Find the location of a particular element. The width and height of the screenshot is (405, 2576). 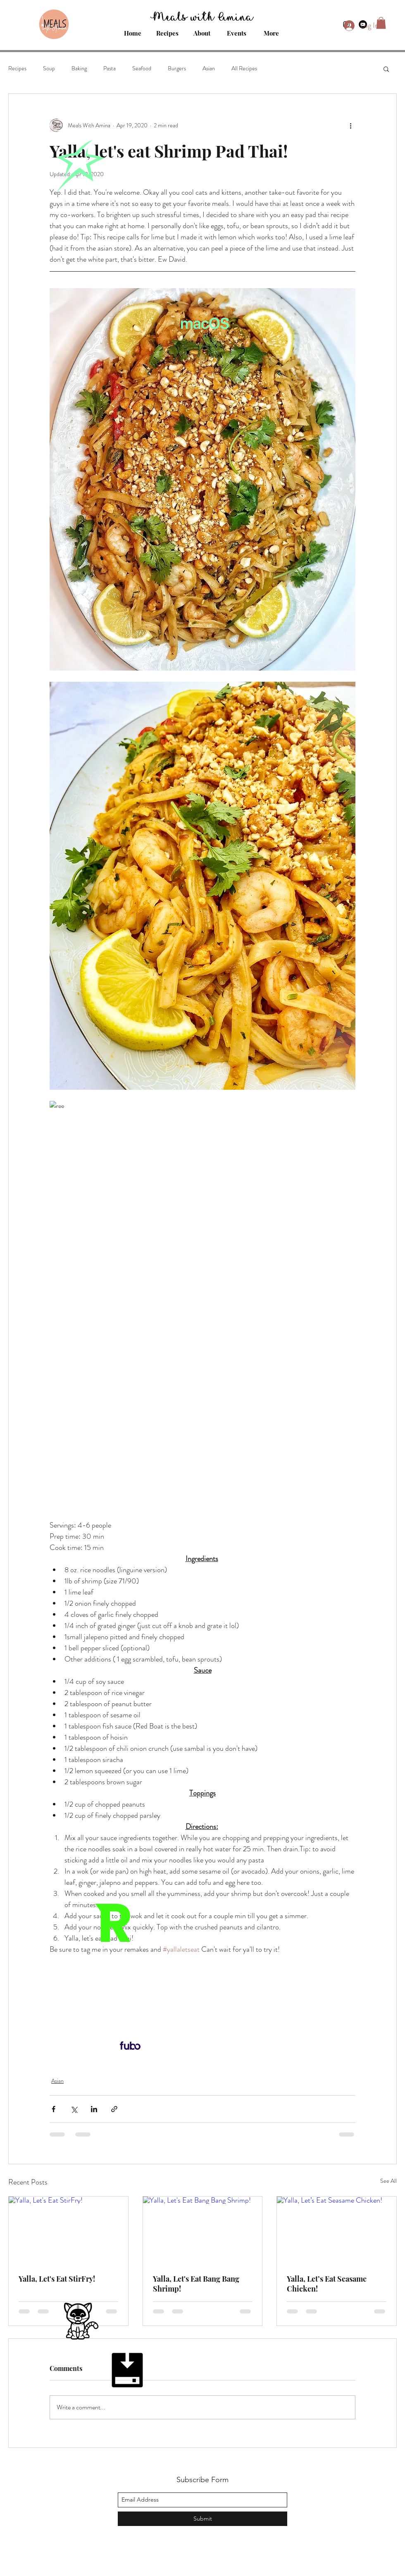

install an app or software is located at coordinates (127, 2370).